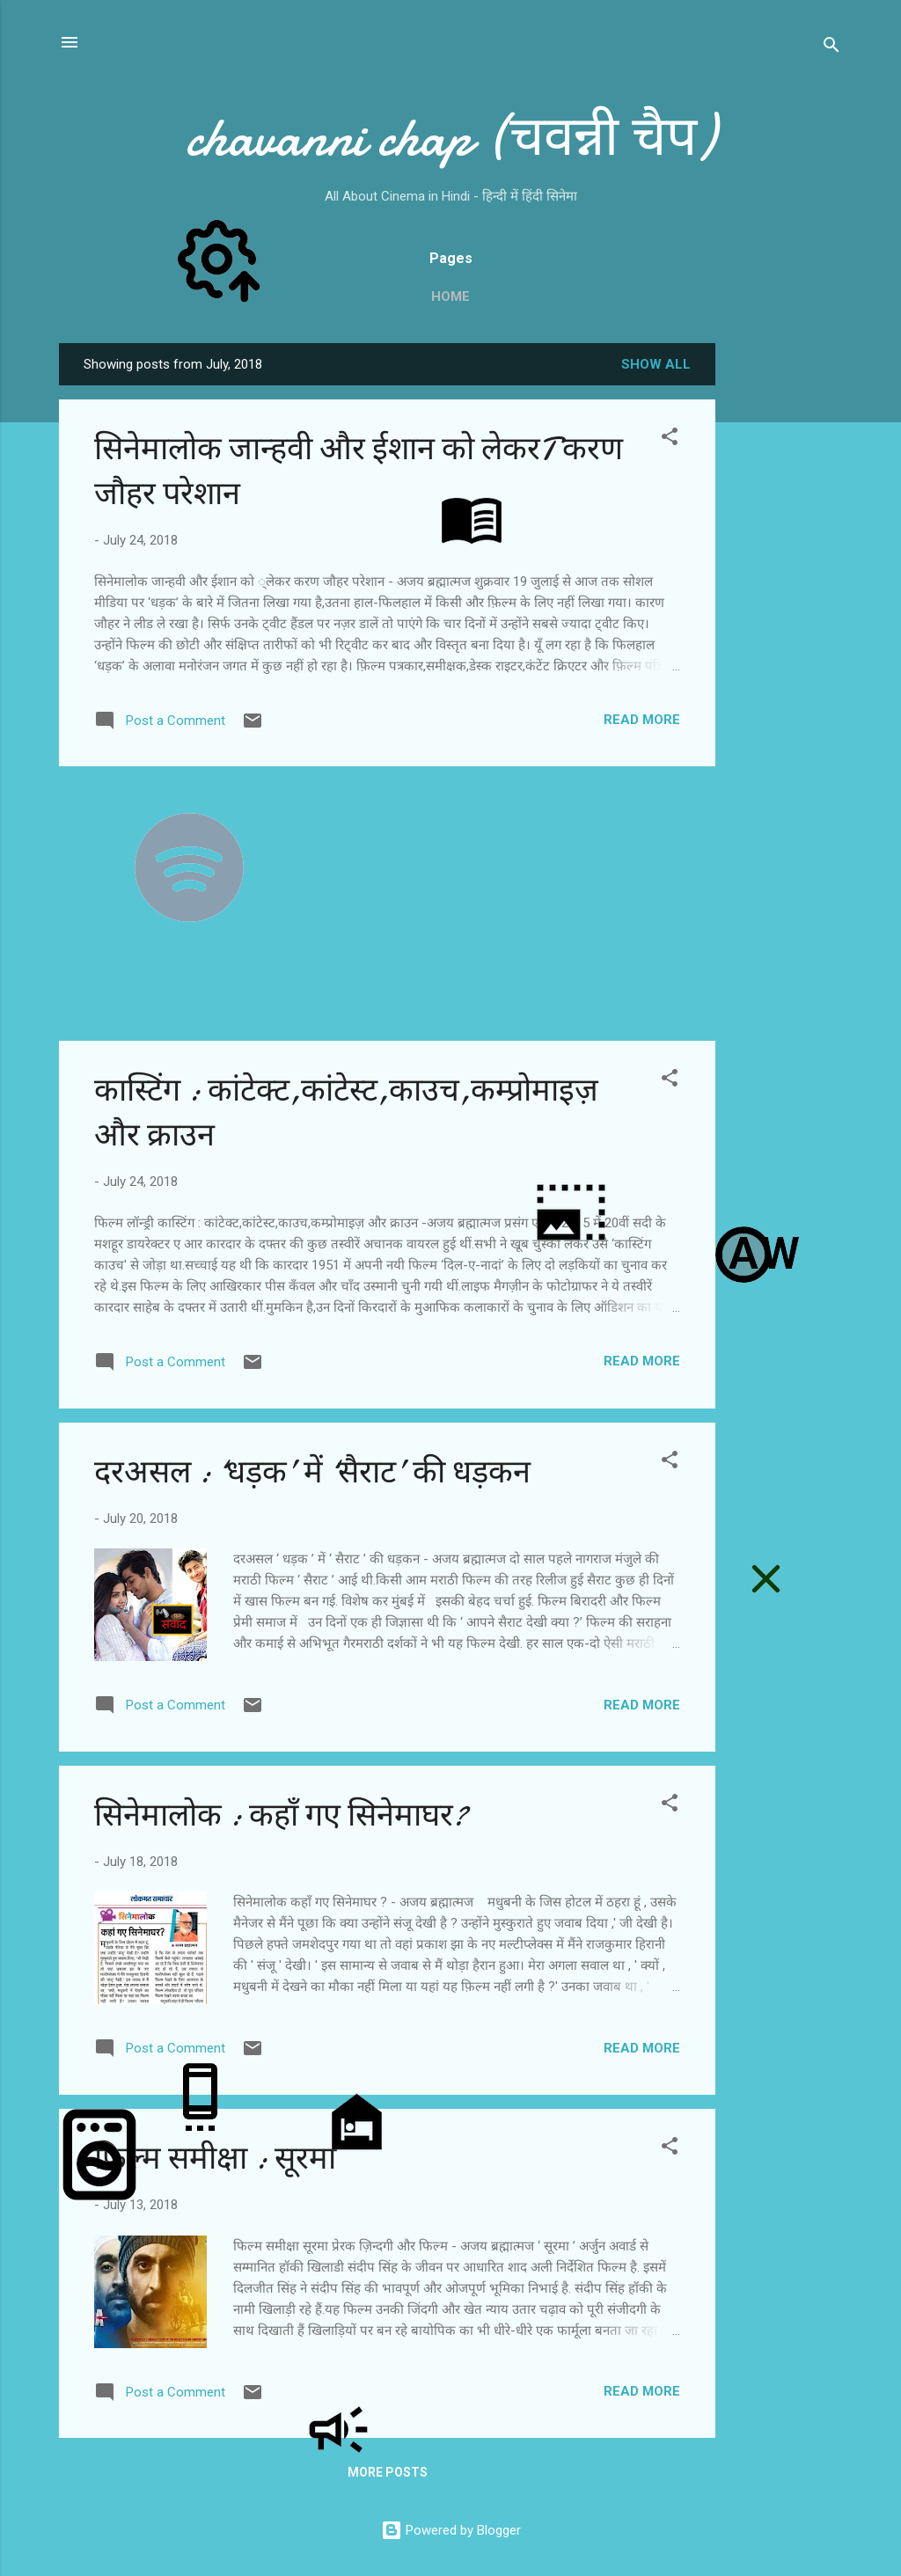  I want to click on open Spotify app, so click(189, 867).